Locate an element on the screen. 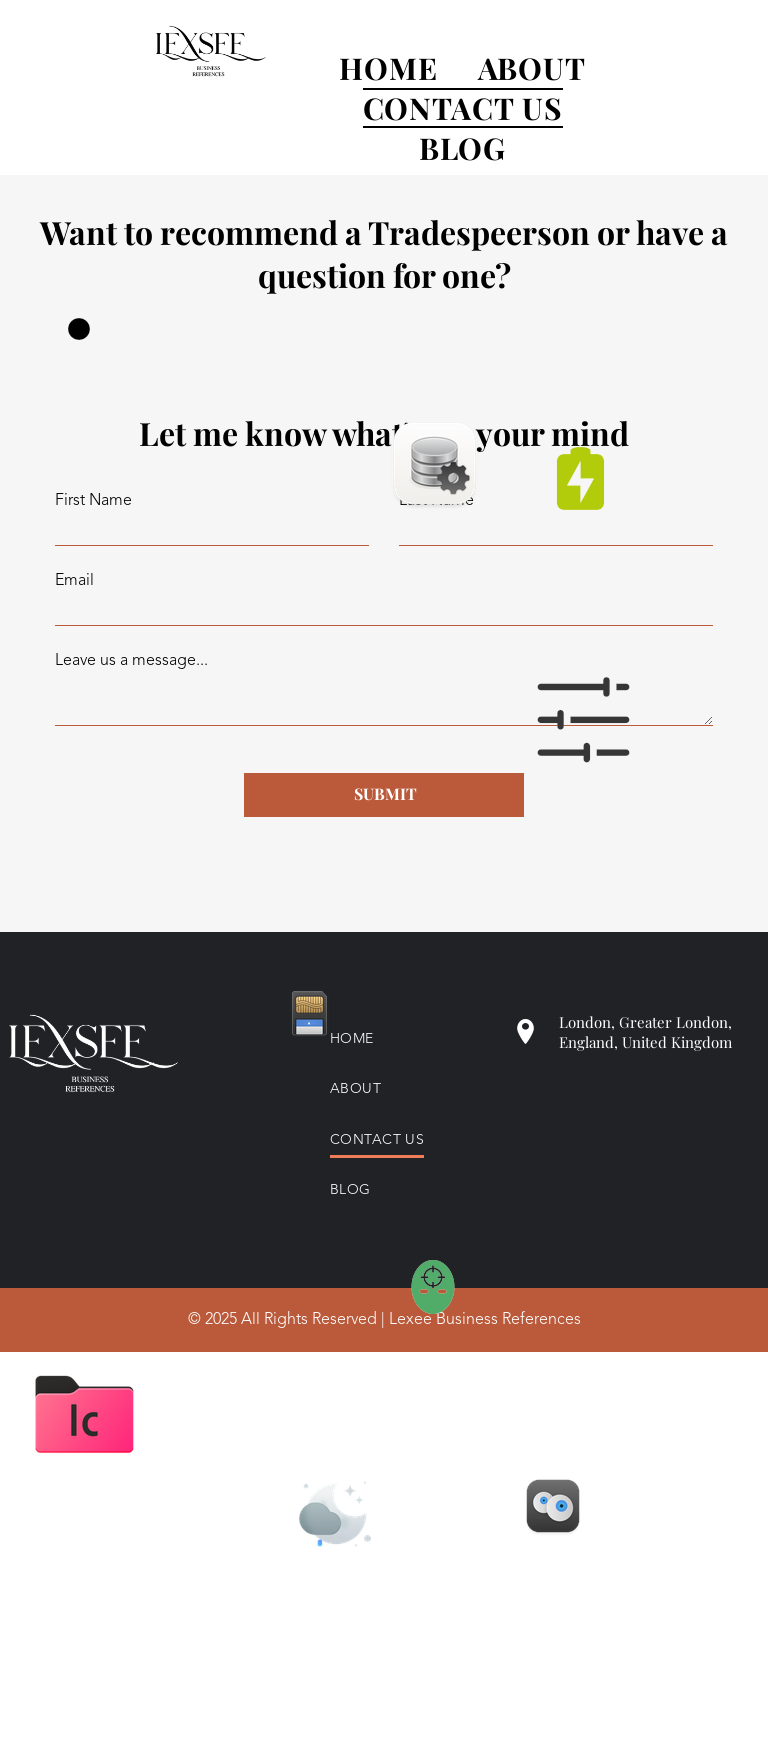 Image resolution: width=768 pixels, height=1737 pixels. open gda database browser application is located at coordinates (434, 463).